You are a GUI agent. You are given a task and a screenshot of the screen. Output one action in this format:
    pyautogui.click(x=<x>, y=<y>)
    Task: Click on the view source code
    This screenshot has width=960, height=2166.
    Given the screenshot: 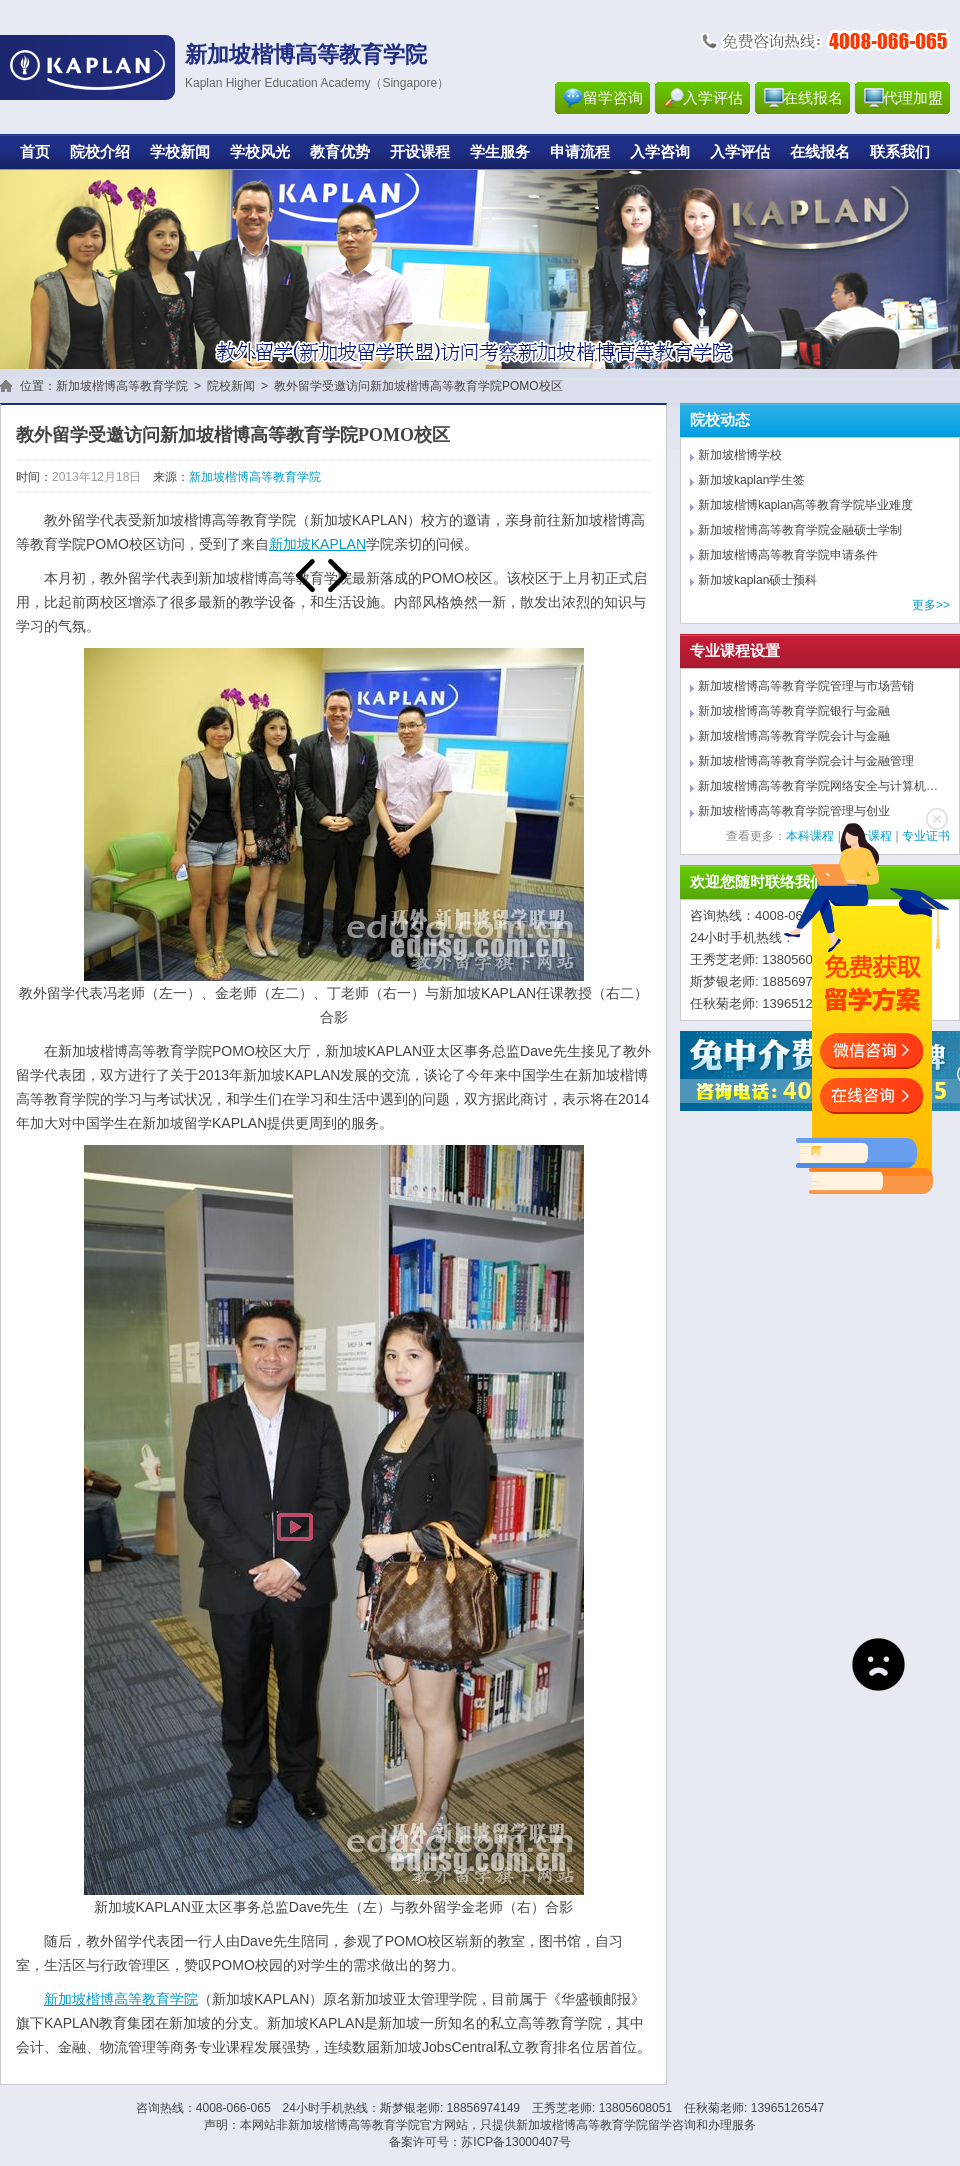 What is the action you would take?
    pyautogui.click(x=321, y=575)
    